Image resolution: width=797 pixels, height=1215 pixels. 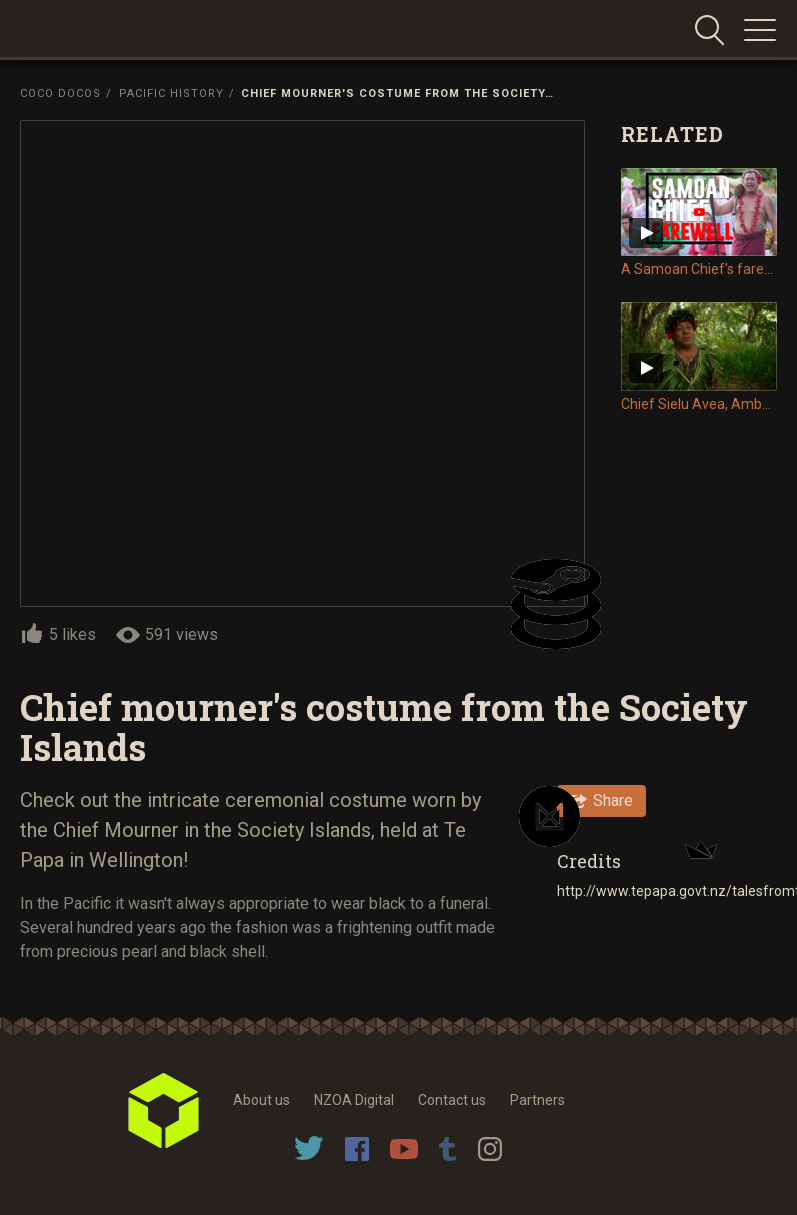 What do you see at coordinates (163, 1110) in the screenshot?
I see `visit builtbybit marketplace` at bounding box center [163, 1110].